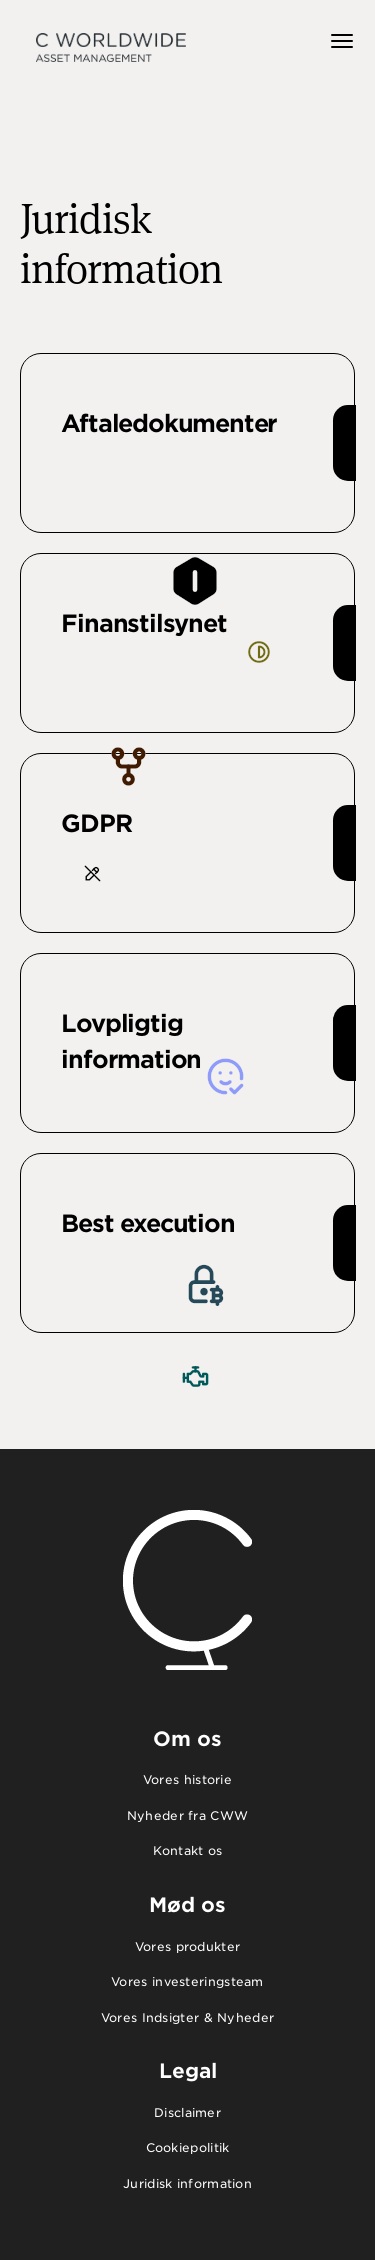 The width and height of the screenshot is (375, 2260). Describe the element at coordinates (259, 652) in the screenshot. I see `adjust display contrast settings` at that location.